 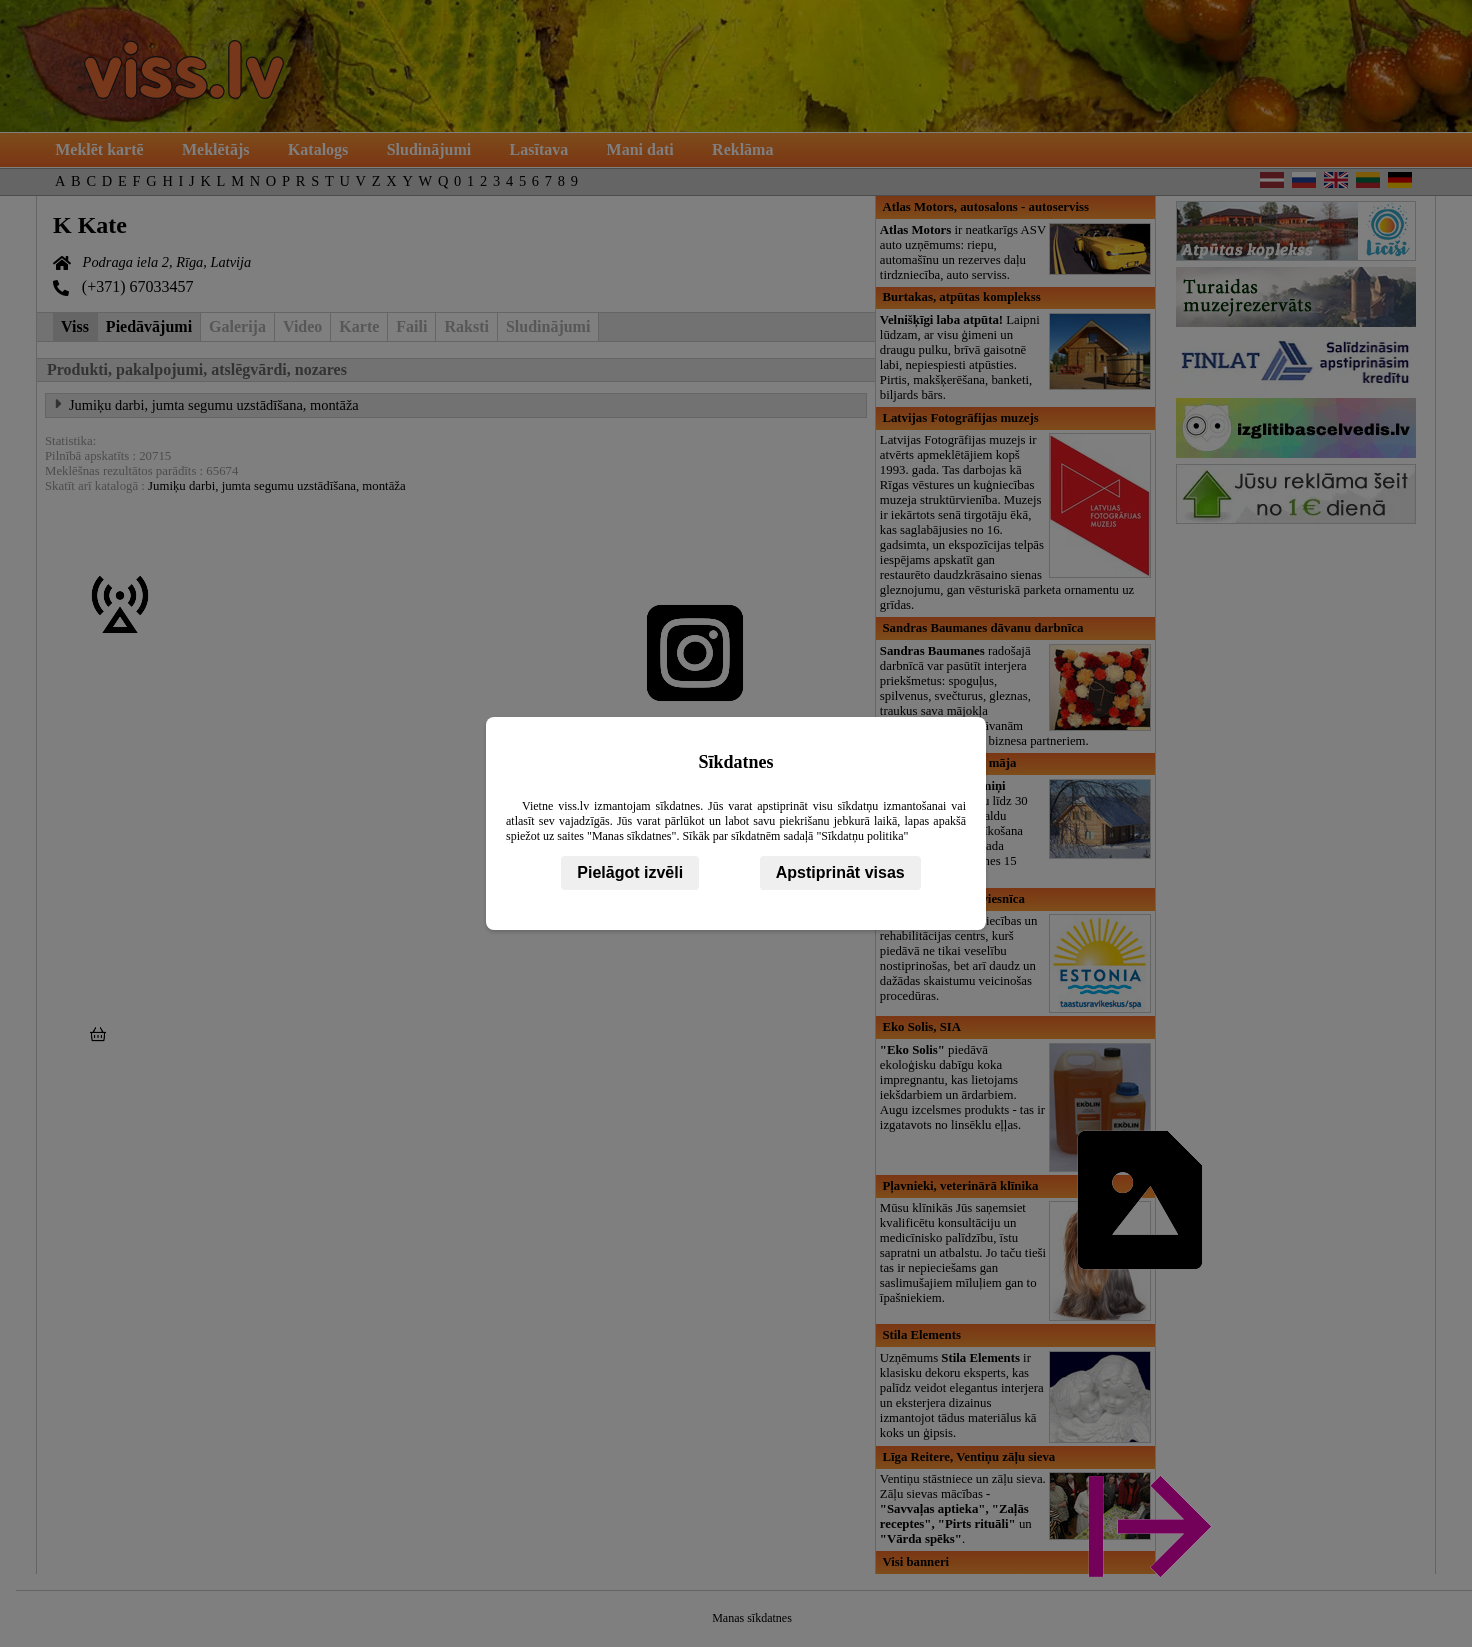 I want to click on view image file, so click(x=1140, y=1200).